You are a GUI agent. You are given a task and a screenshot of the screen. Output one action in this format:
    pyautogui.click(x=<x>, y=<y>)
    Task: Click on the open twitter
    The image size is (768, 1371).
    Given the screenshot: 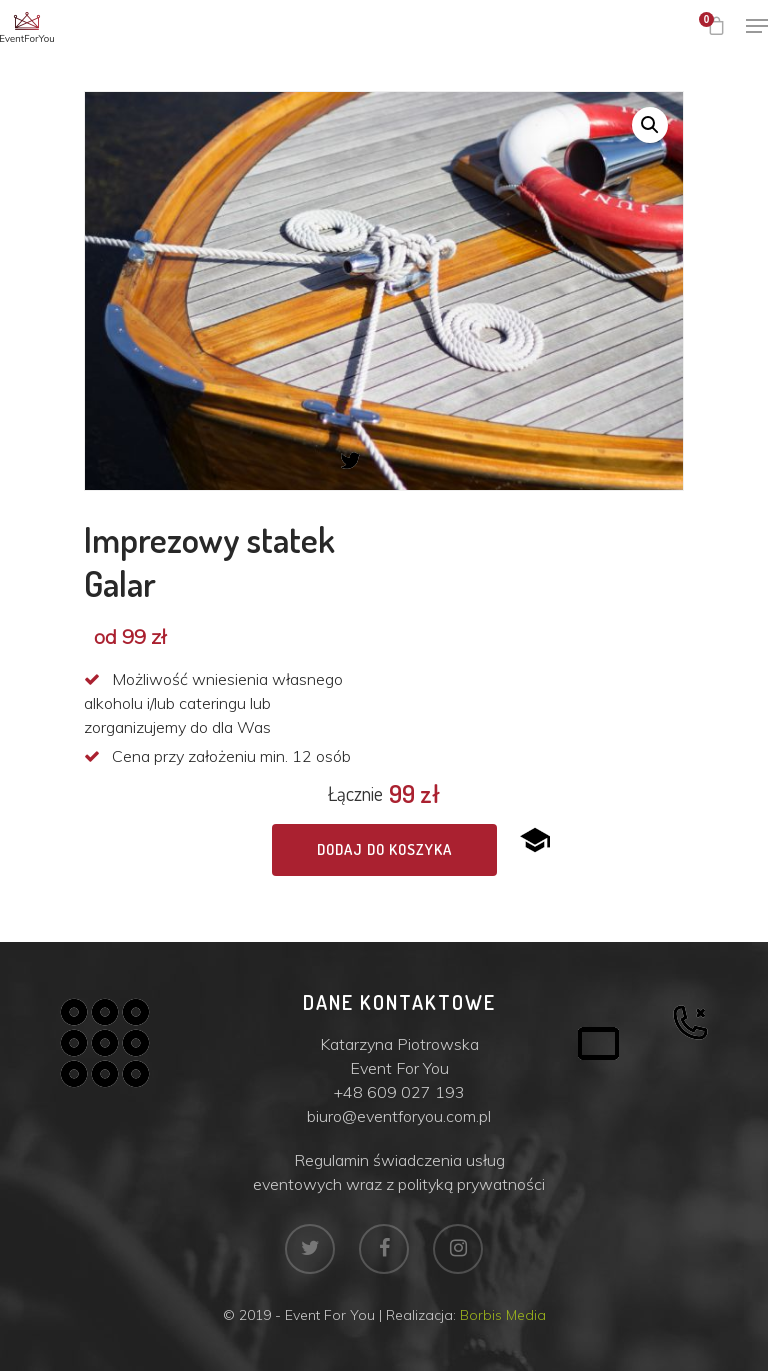 What is the action you would take?
    pyautogui.click(x=350, y=460)
    